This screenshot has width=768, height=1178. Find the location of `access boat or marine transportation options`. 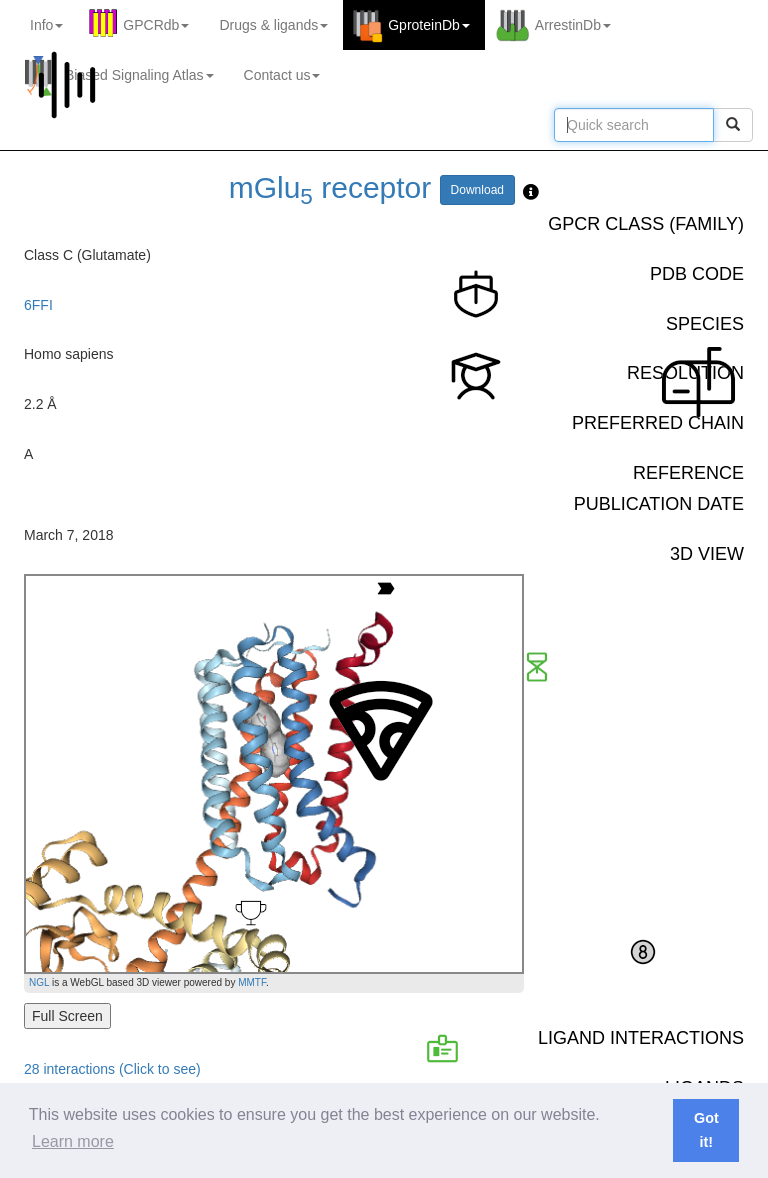

access boat or marine transportation options is located at coordinates (476, 294).